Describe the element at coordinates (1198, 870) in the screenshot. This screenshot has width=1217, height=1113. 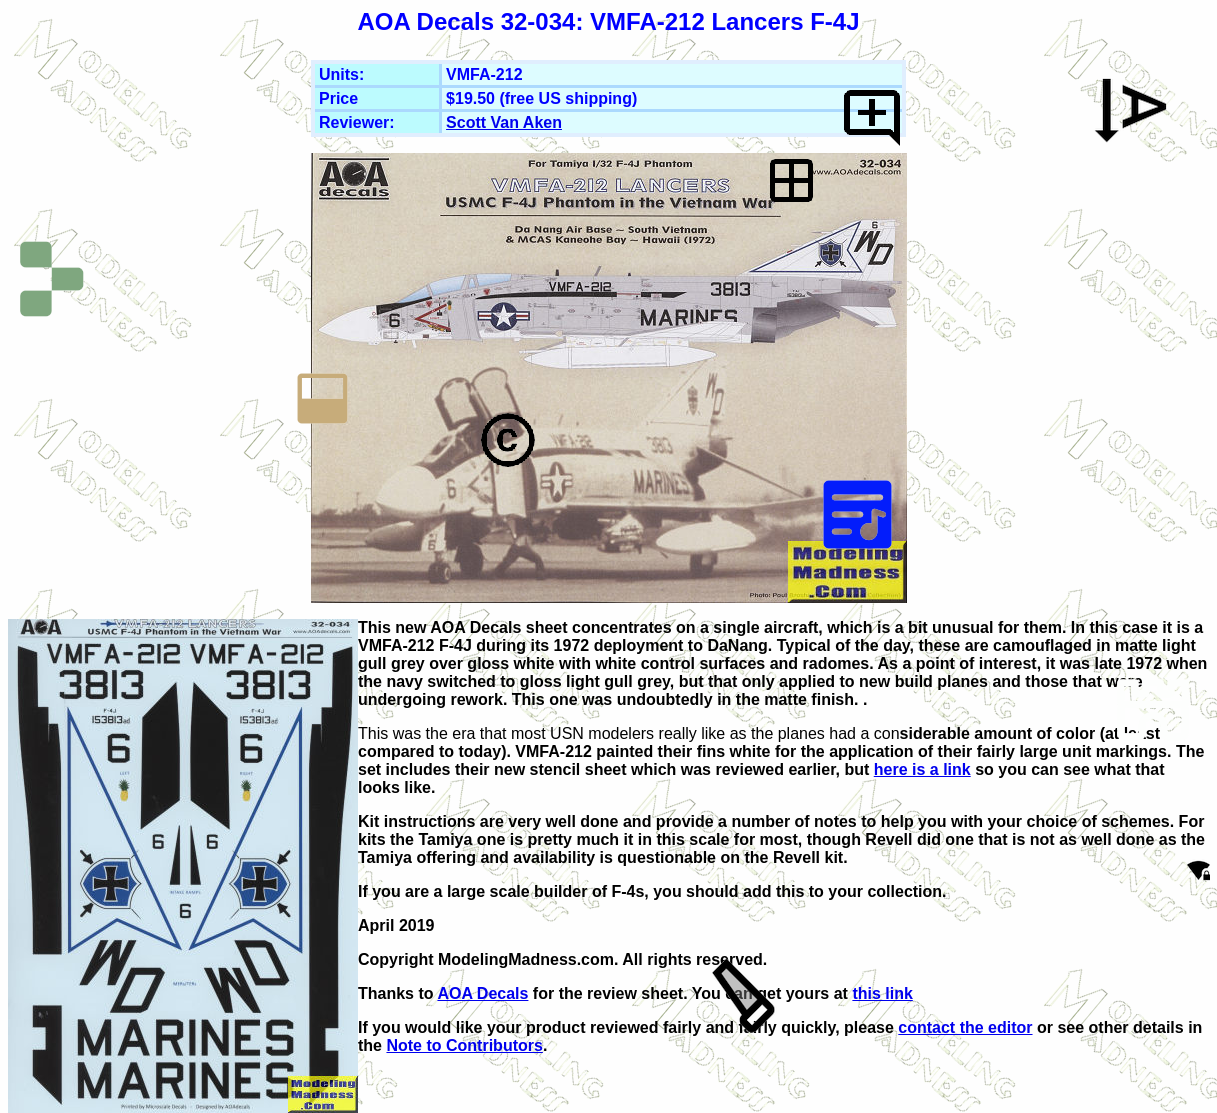
I see `connect to a password-protected wifi network` at that location.